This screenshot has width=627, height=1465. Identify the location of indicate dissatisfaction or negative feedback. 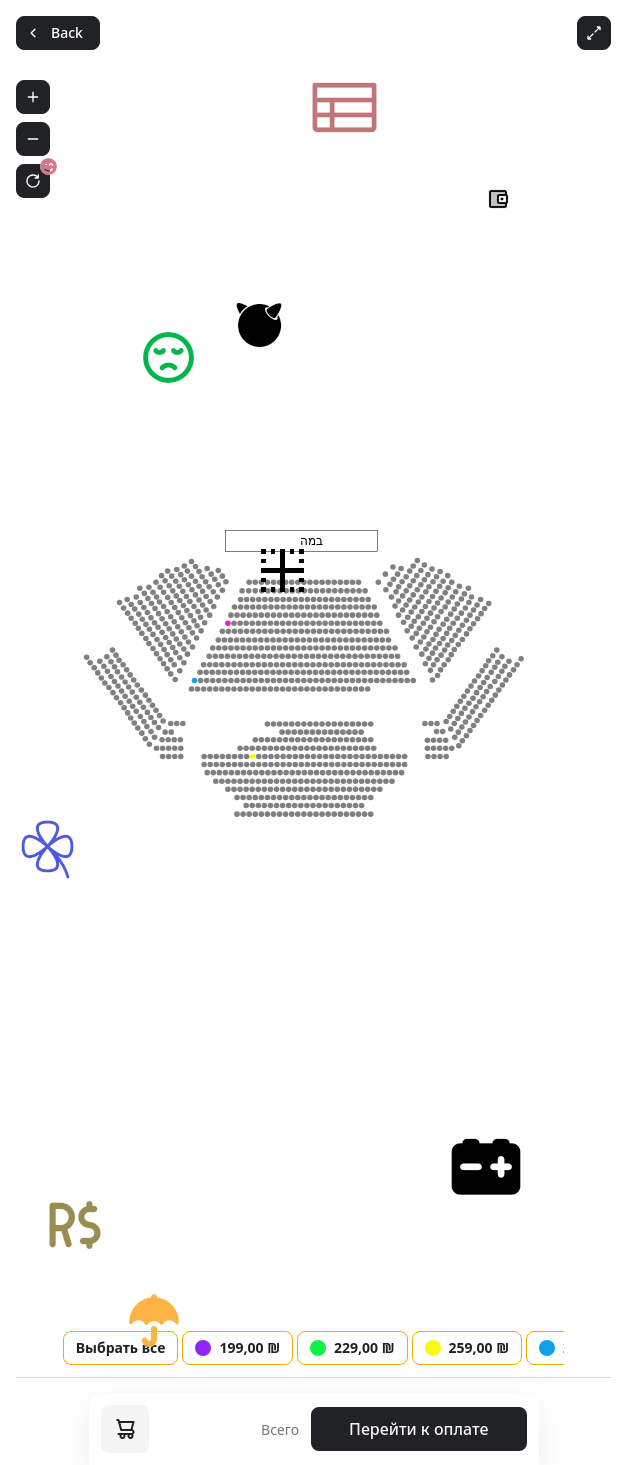
(168, 357).